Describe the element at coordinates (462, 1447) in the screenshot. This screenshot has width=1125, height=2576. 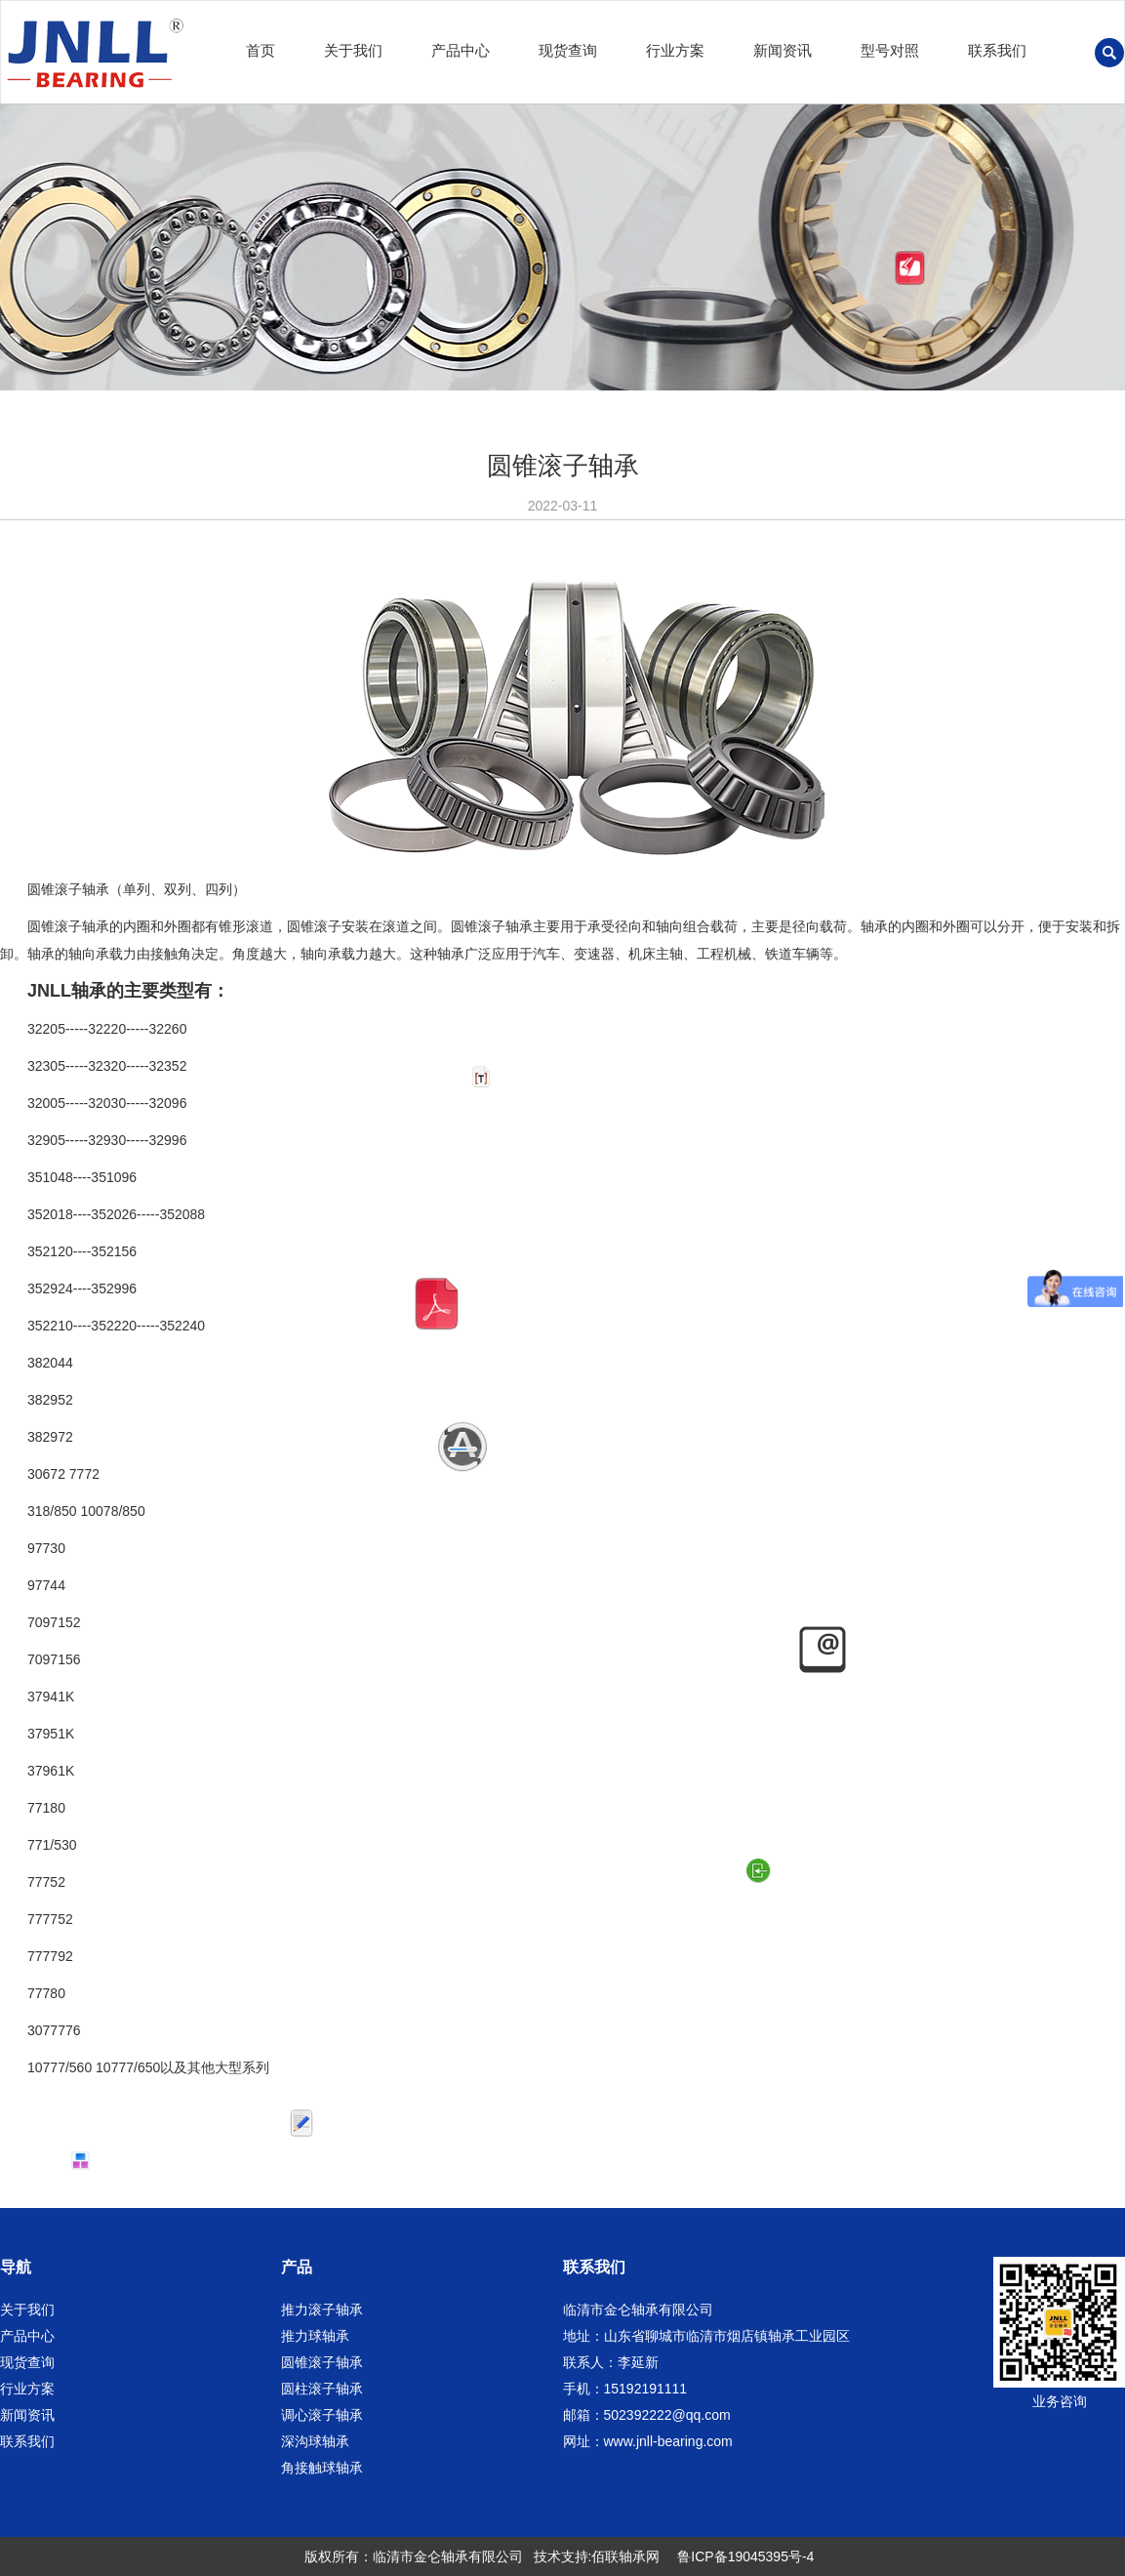
I see `open the software update manager` at that location.